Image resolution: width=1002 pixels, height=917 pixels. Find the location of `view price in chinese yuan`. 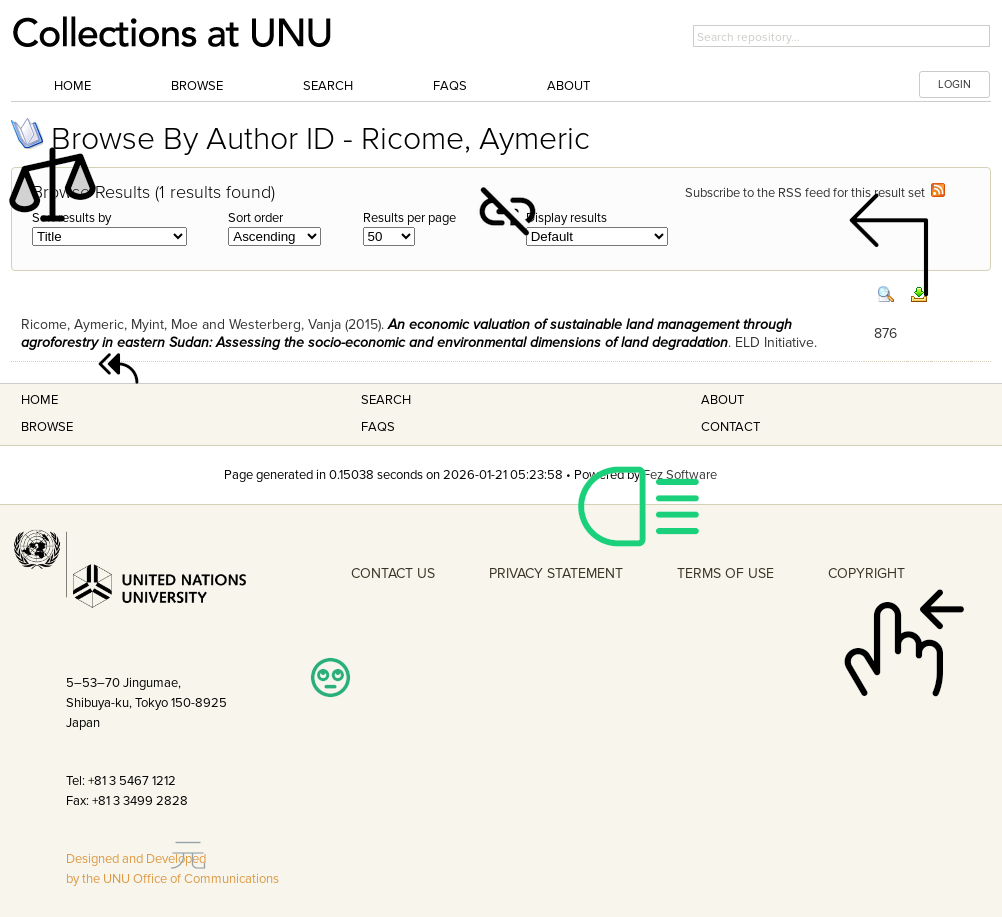

view price in chinese yuan is located at coordinates (188, 856).